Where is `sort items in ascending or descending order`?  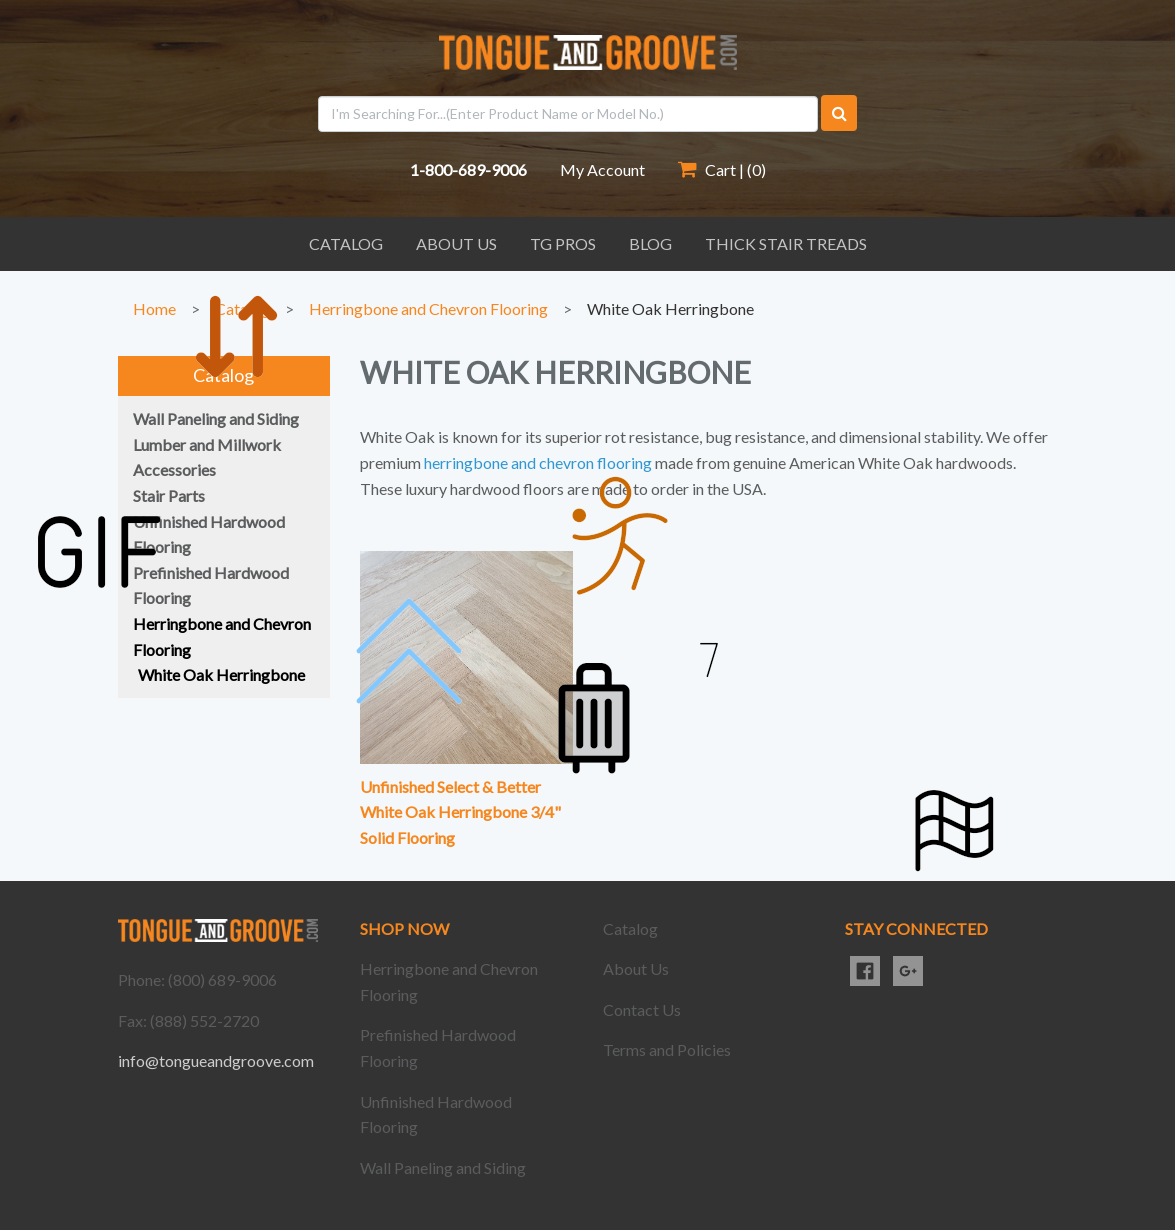 sort items in ascending or descending order is located at coordinates (236, 336).